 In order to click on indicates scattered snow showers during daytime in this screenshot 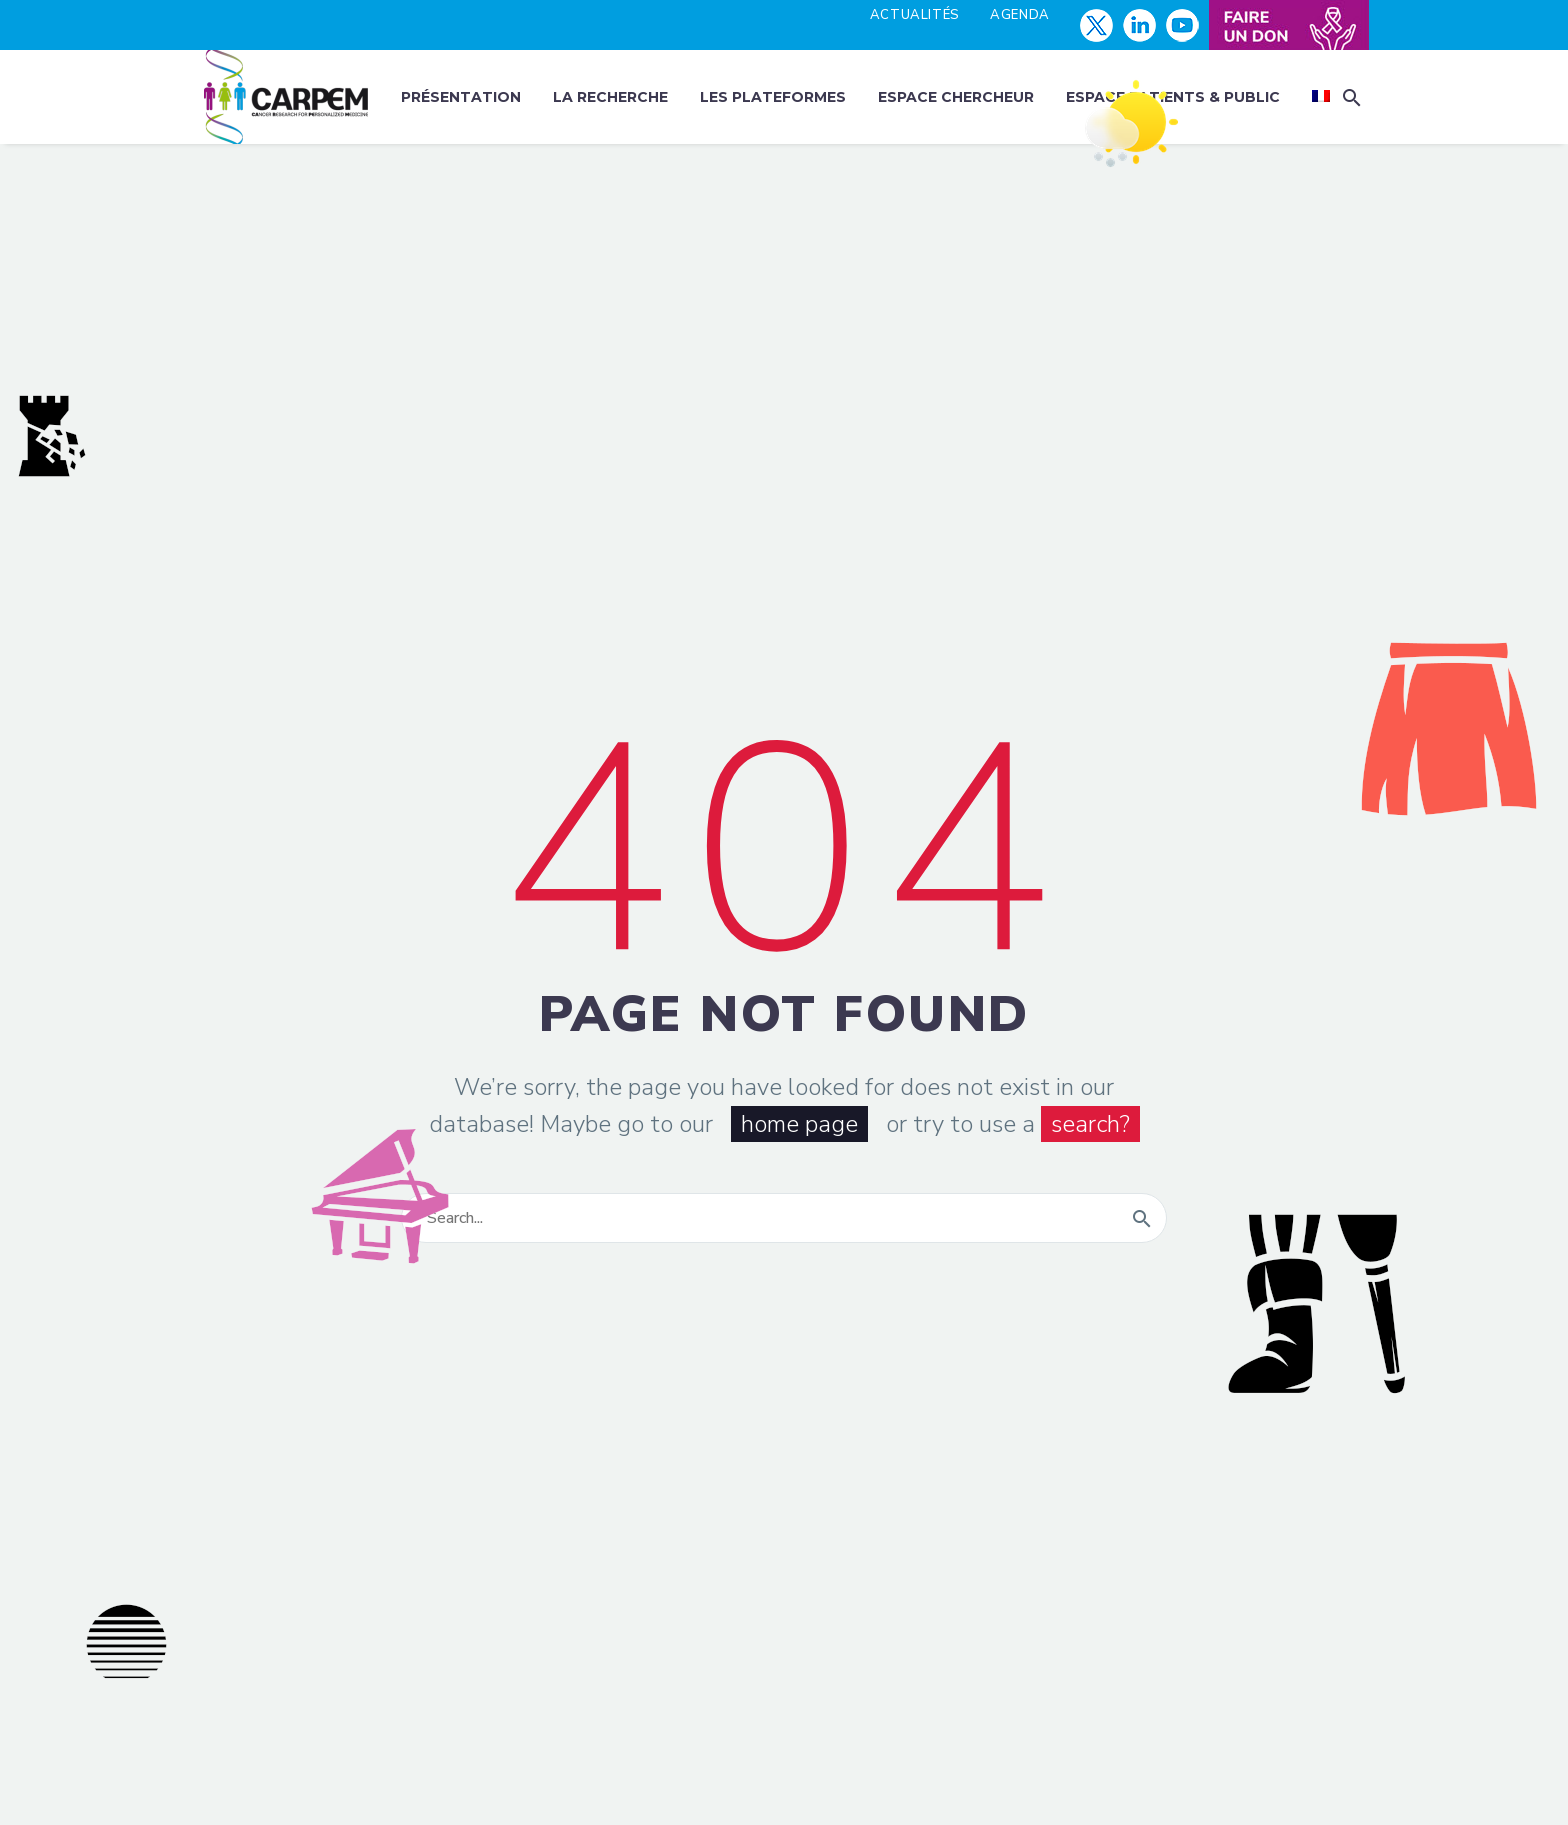, I will do `click(1131, 123)`.